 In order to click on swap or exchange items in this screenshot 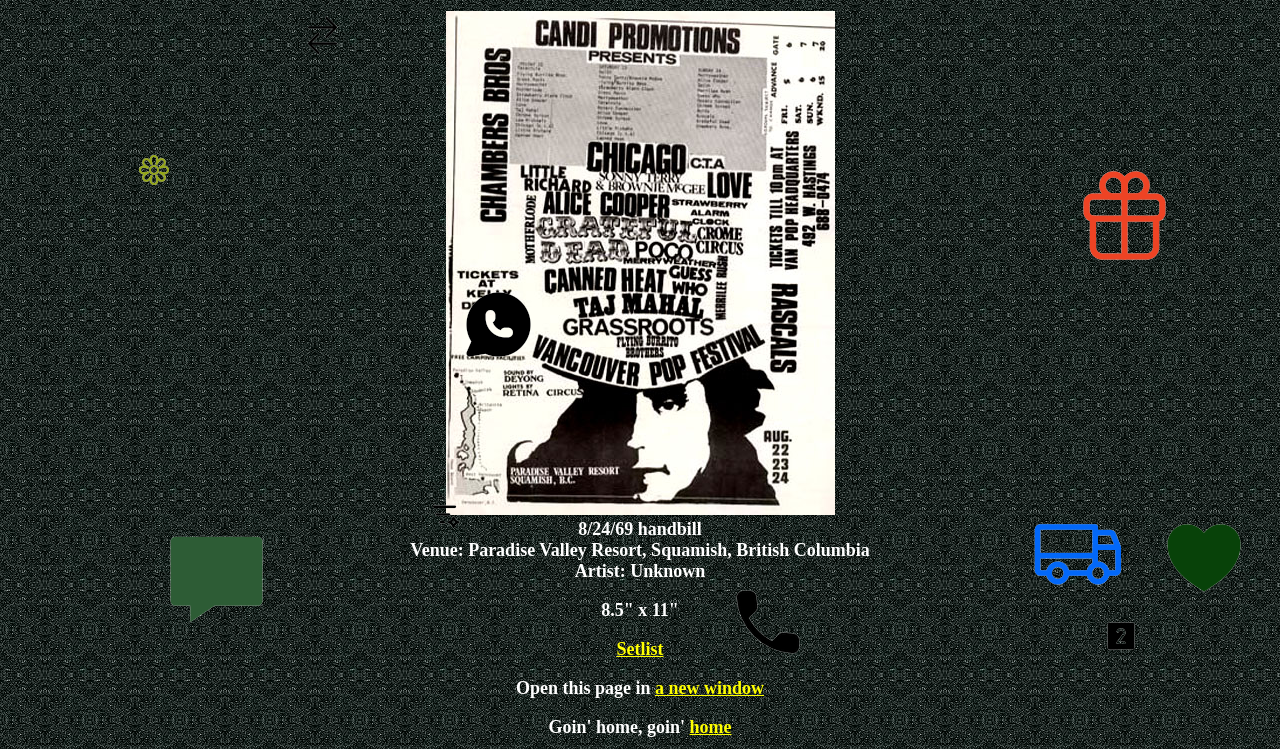, I will do `click(322, 35)`.